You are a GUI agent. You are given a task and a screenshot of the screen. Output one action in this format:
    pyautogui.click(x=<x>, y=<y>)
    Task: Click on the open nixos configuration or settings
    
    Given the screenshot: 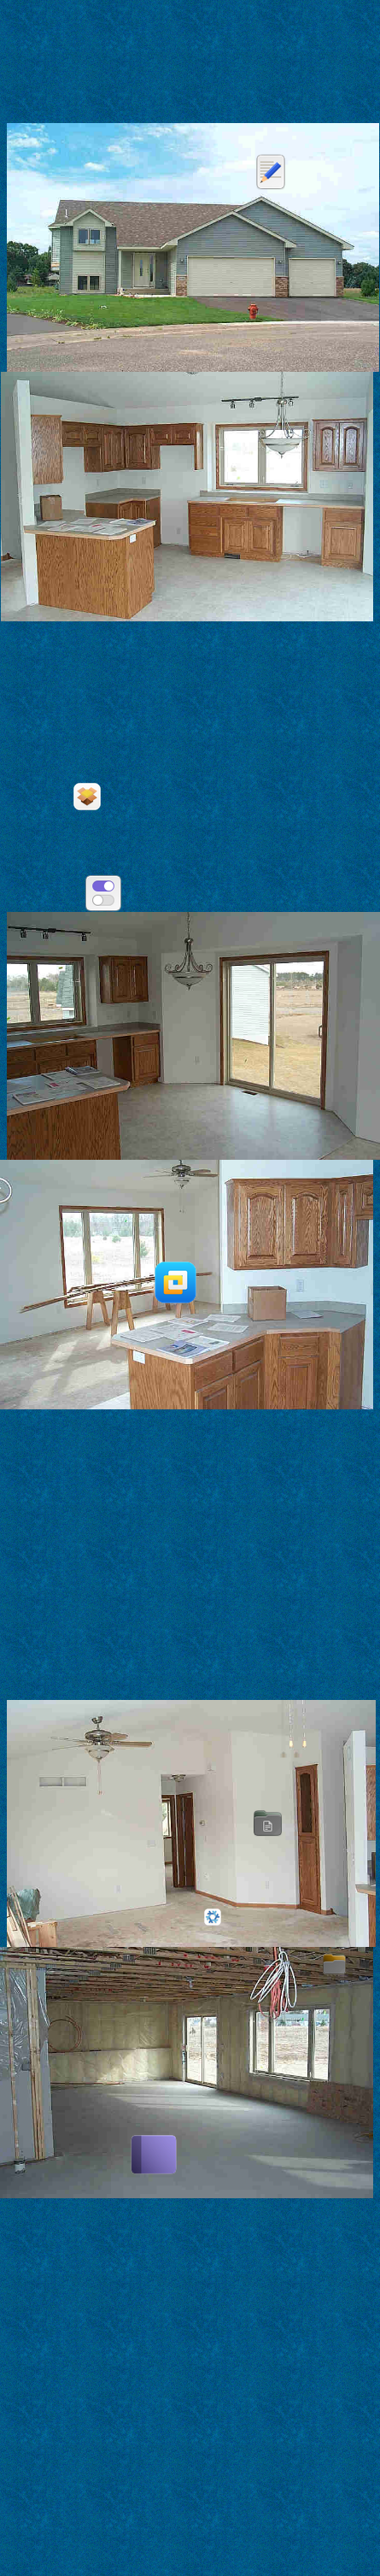 What is the action you would take?
    pyautogui.click(x=213, y=1917)
    